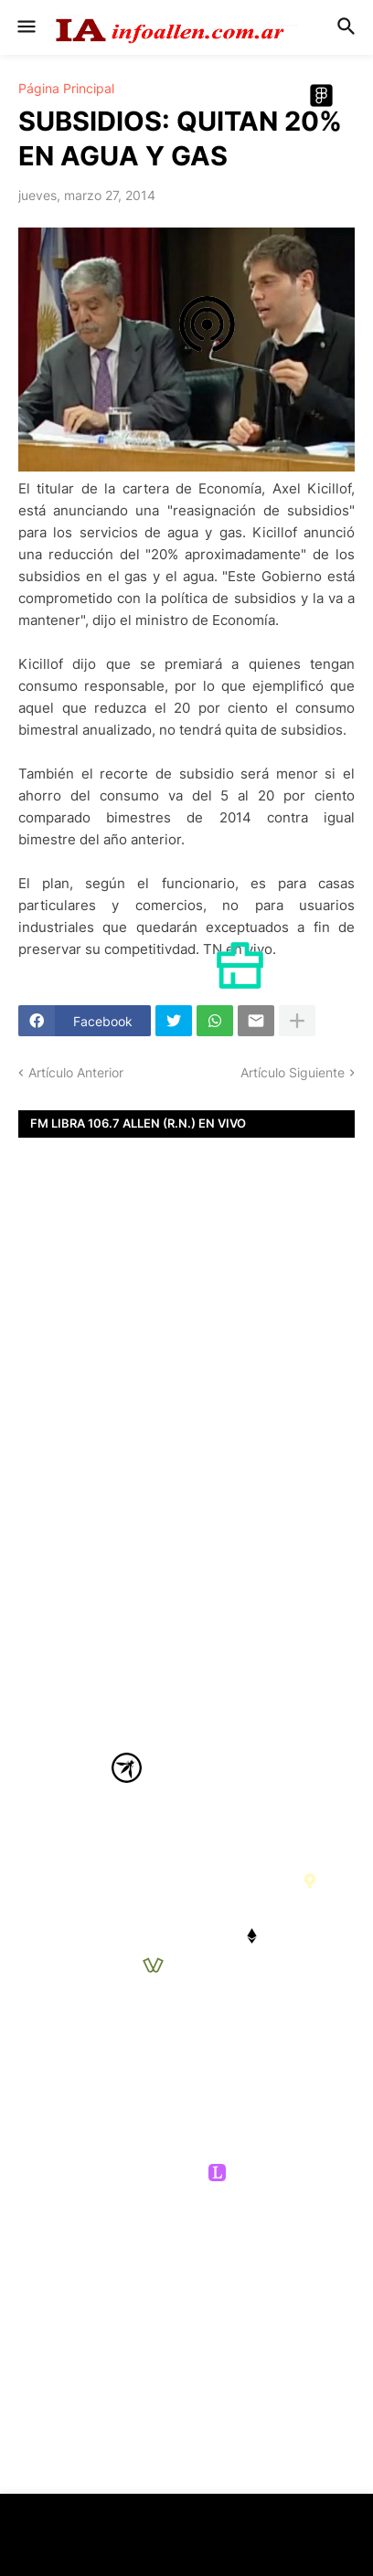  I want to click on tqdm python progress bar library logo, so click(207, 323).